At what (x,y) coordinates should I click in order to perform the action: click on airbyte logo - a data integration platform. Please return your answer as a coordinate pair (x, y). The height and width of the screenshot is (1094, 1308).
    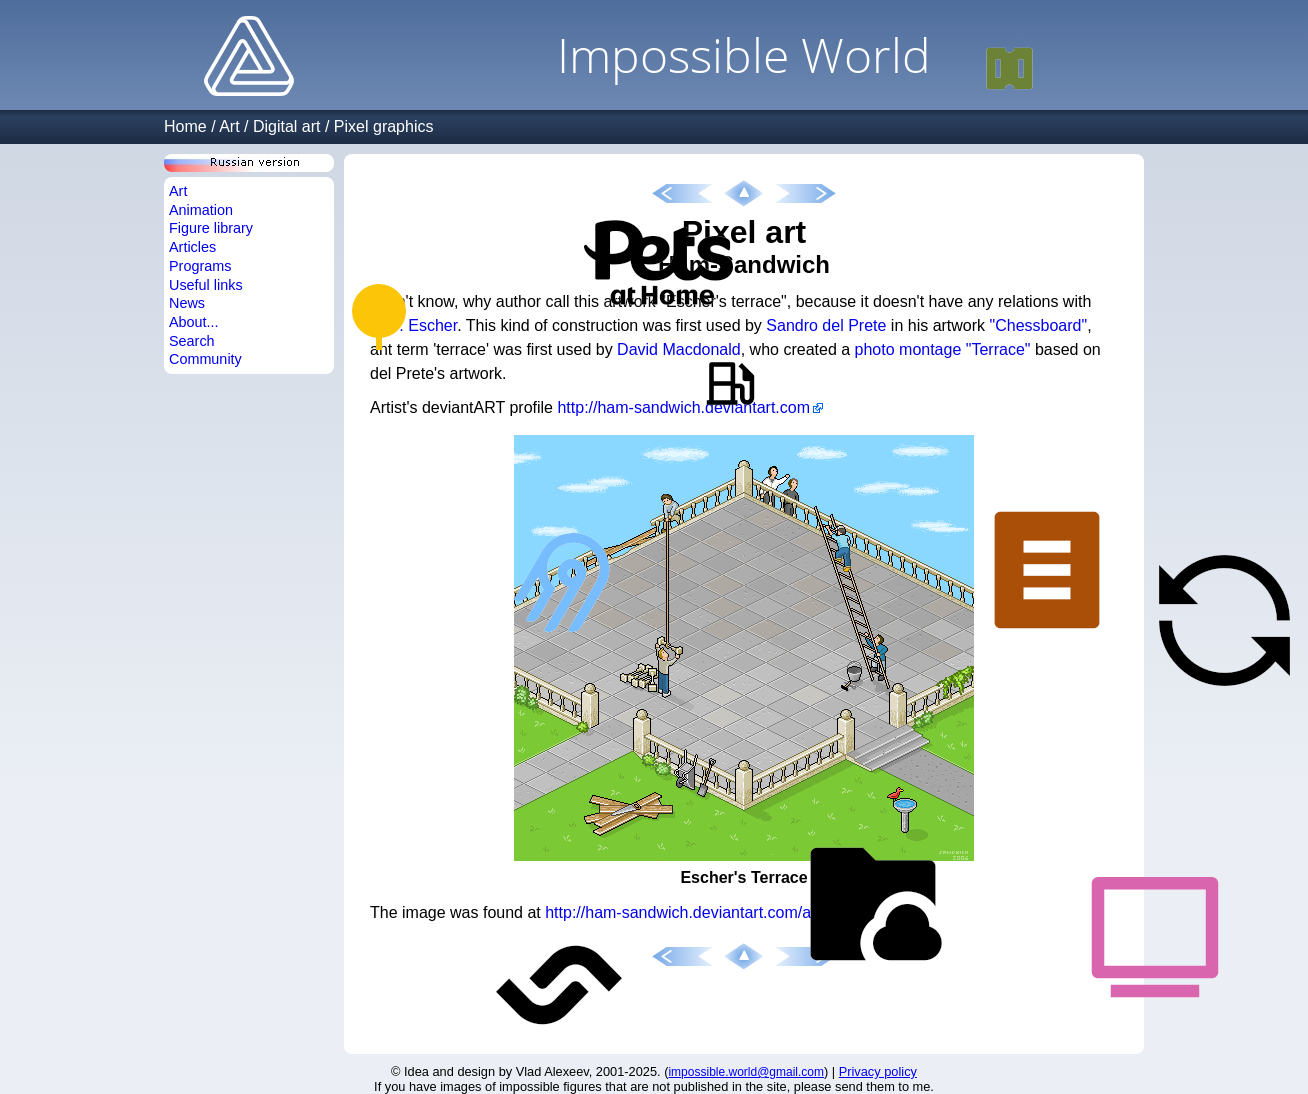
    Looking at the image, I should click on (561, 582).